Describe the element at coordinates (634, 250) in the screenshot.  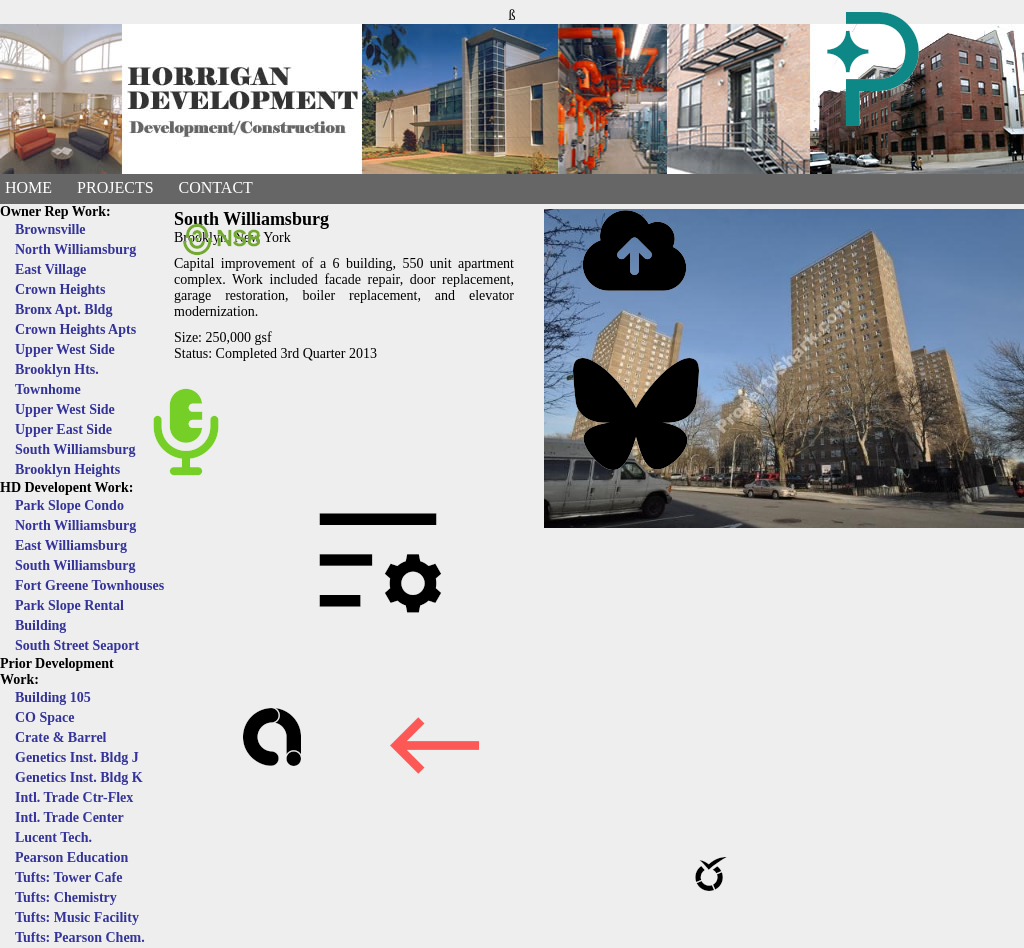
I see `upload file to cloud storage` at that location.